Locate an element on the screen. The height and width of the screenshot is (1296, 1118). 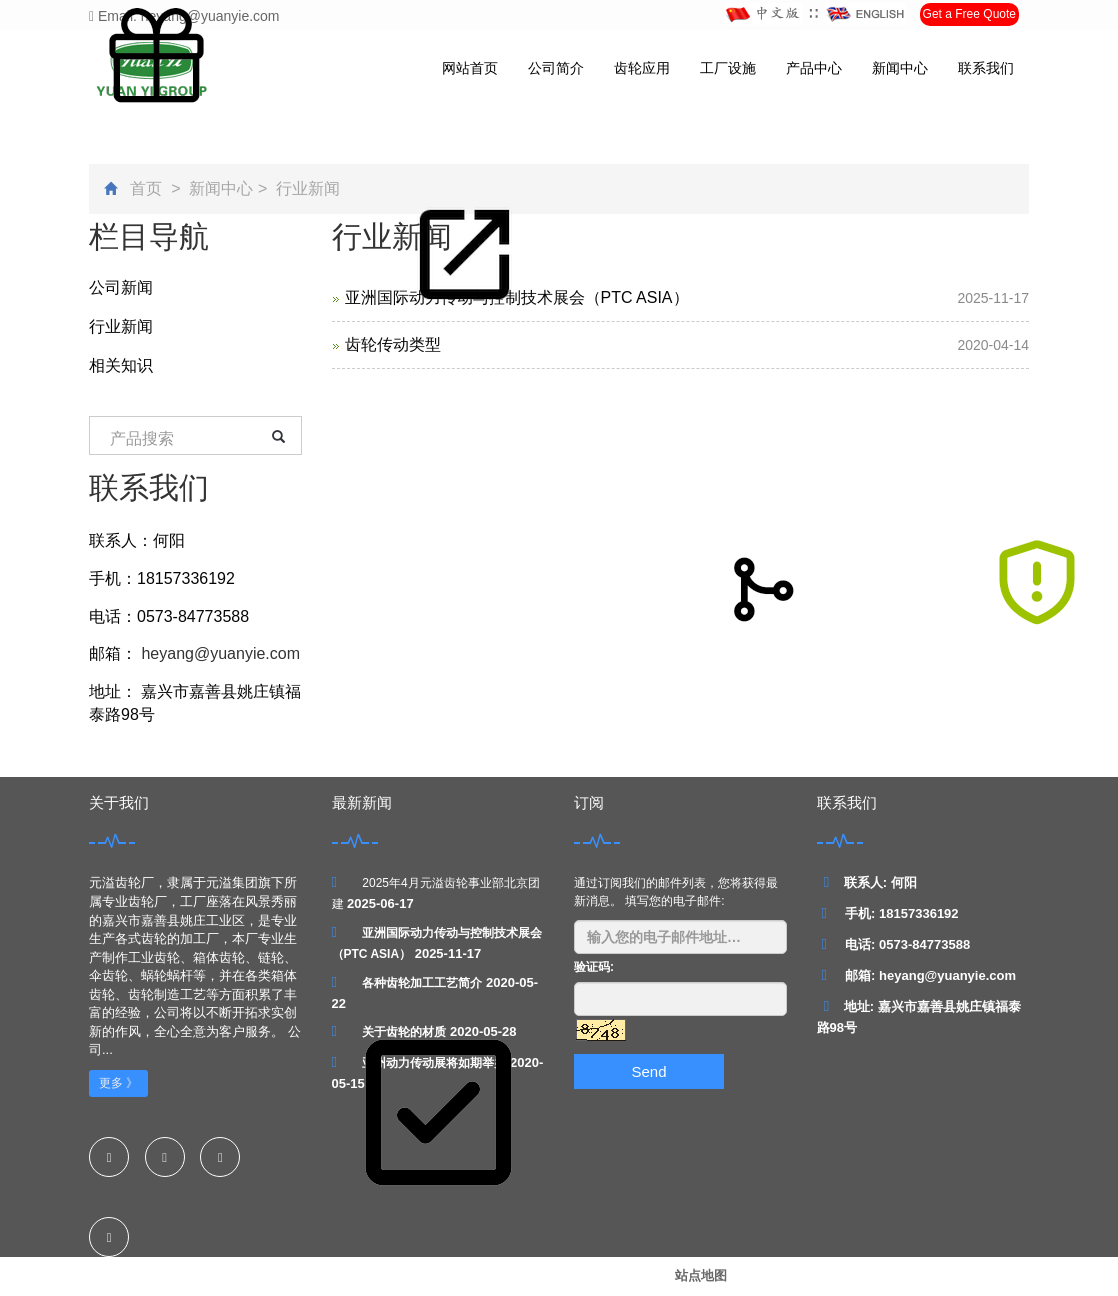
a selected or completed item is located at coordinates (438, 1112).